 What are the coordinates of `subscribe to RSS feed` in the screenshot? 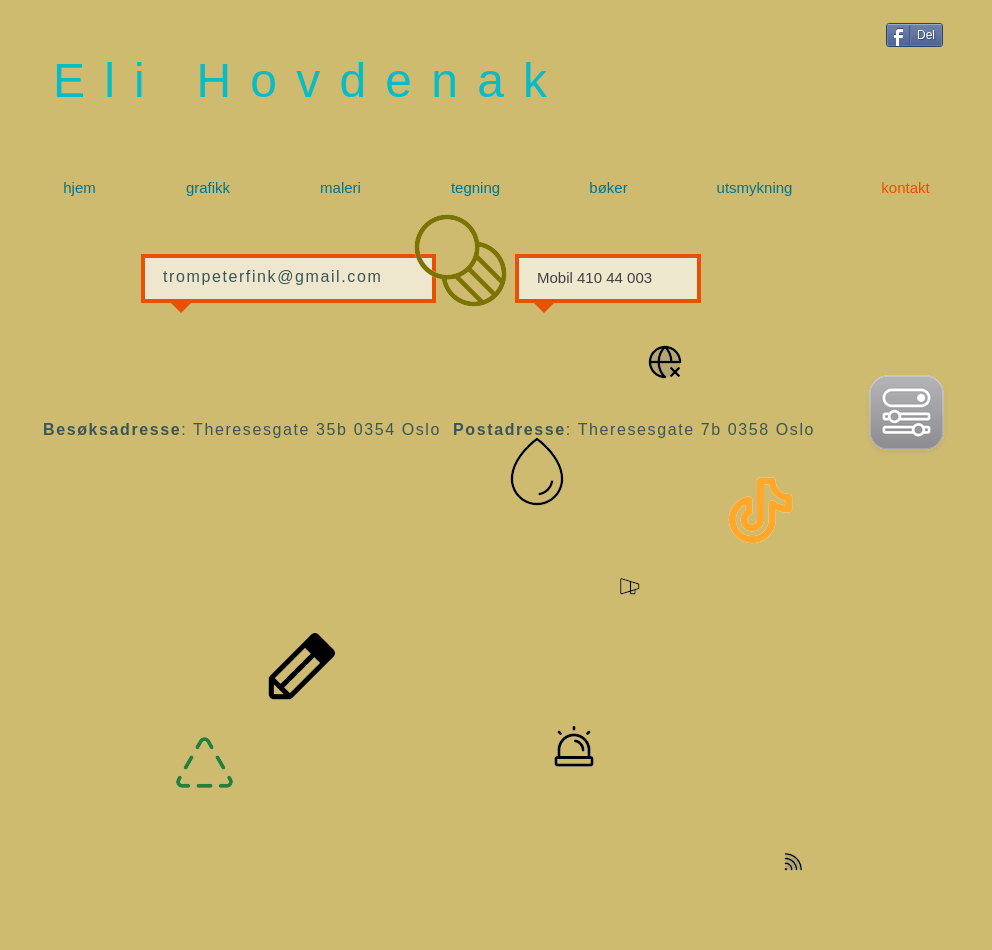 It's located at (792, 862).